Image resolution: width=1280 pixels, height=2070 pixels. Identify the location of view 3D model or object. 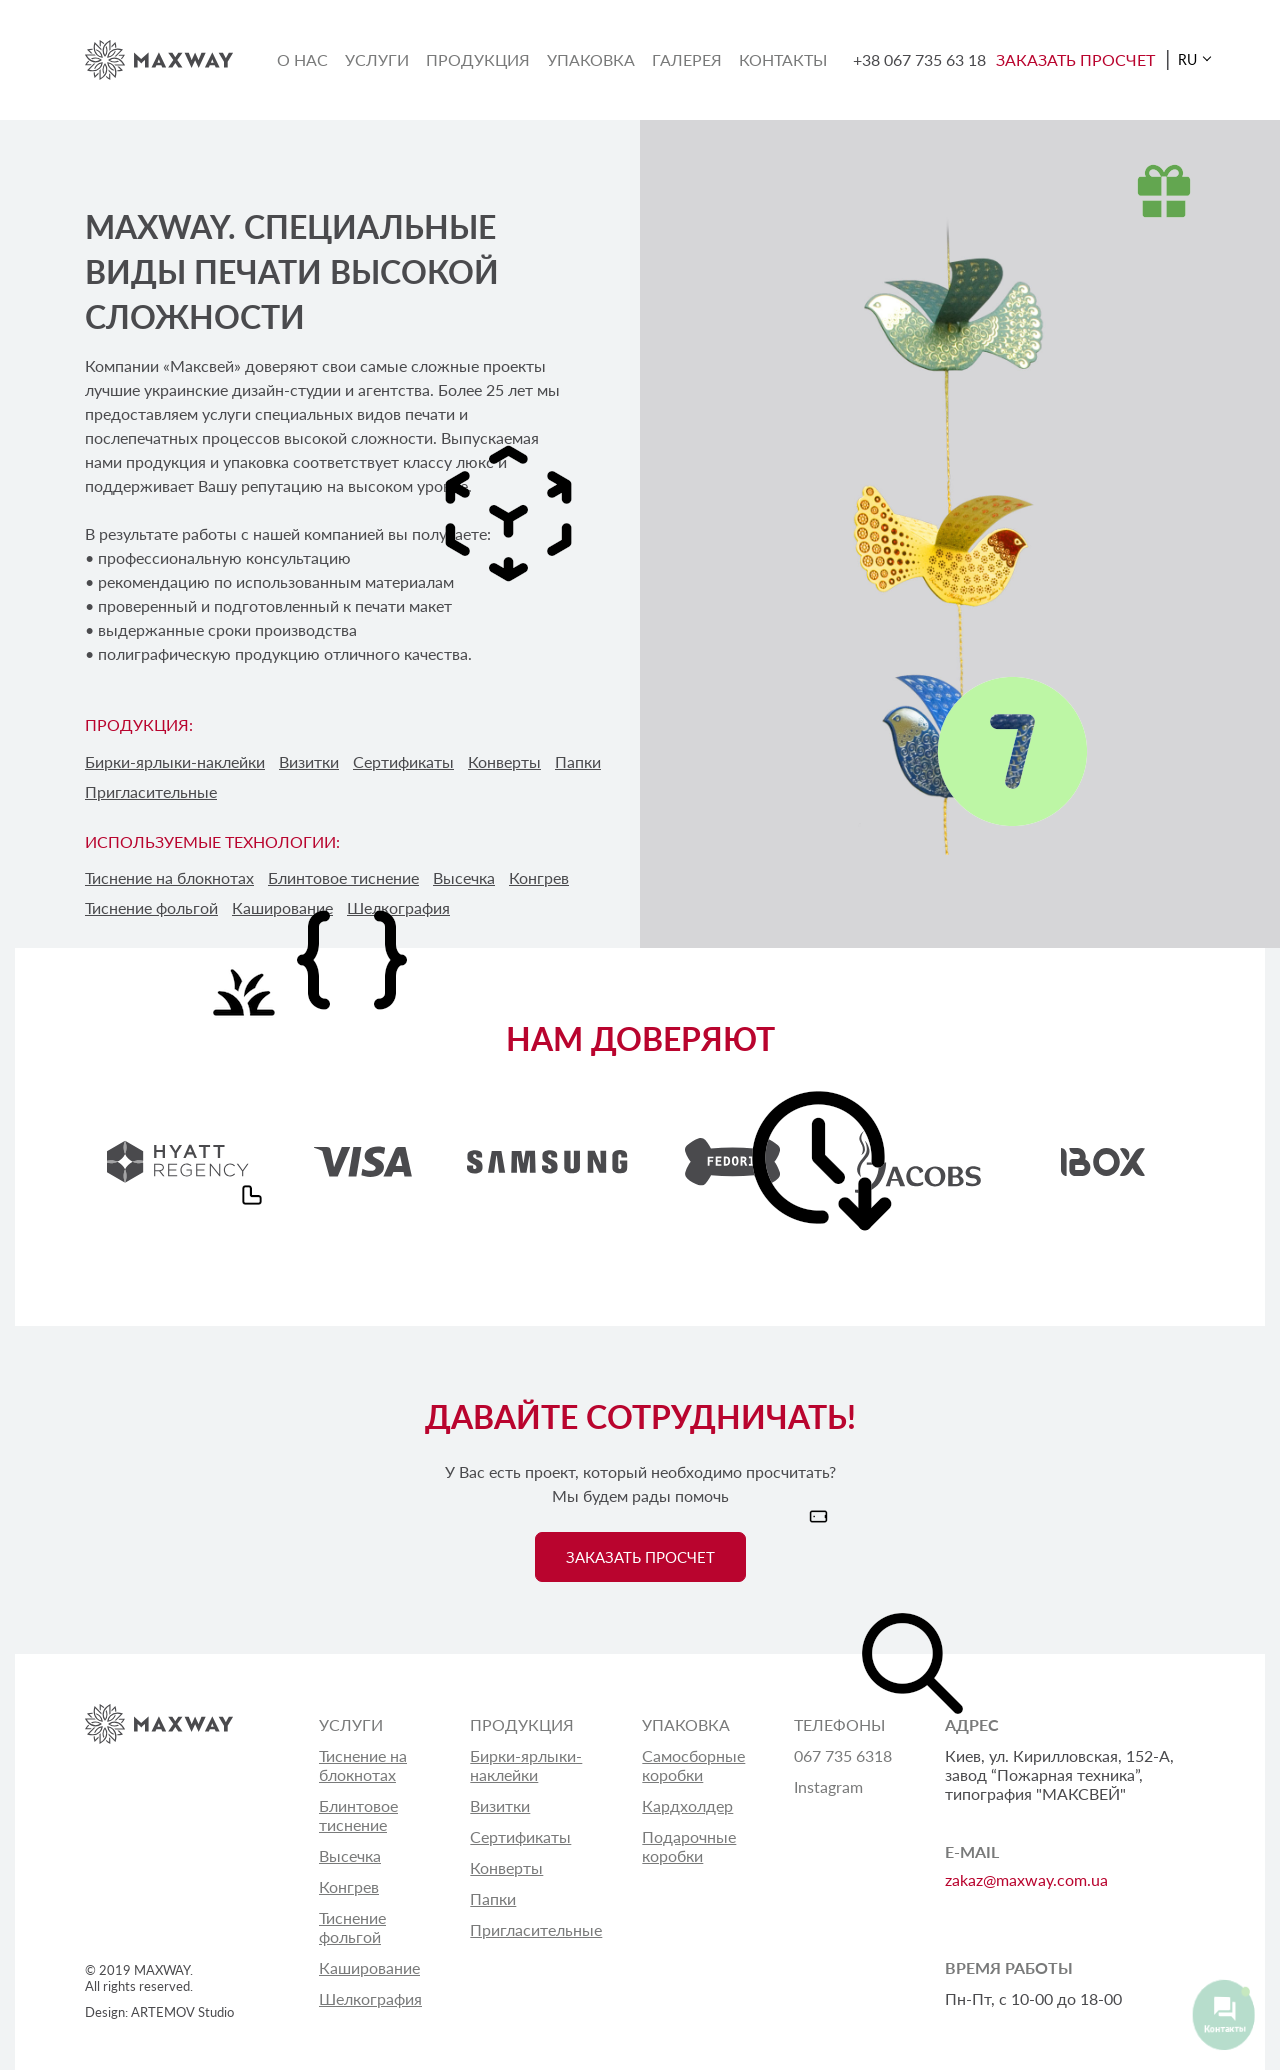
(508, 513).